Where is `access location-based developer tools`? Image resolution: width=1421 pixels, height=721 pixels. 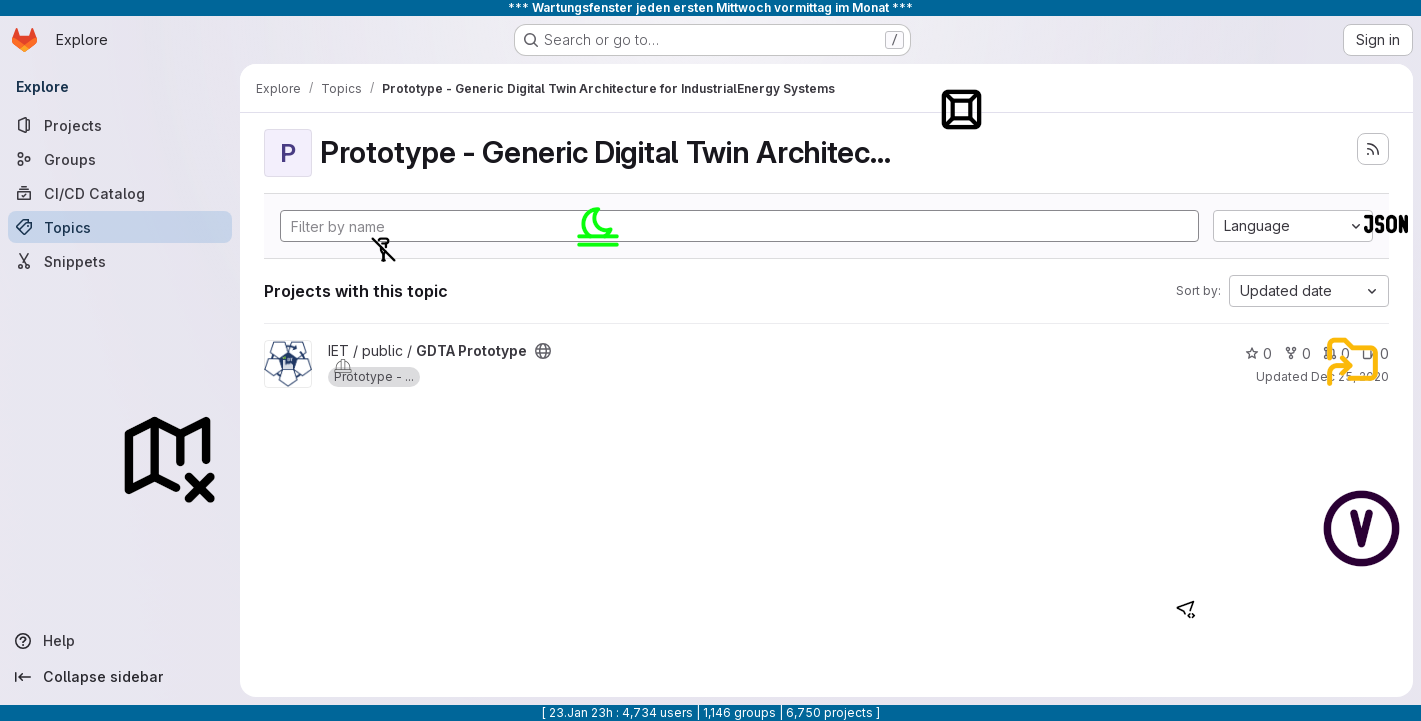
access location-based developer tools is located at coordinates (1185, 609).